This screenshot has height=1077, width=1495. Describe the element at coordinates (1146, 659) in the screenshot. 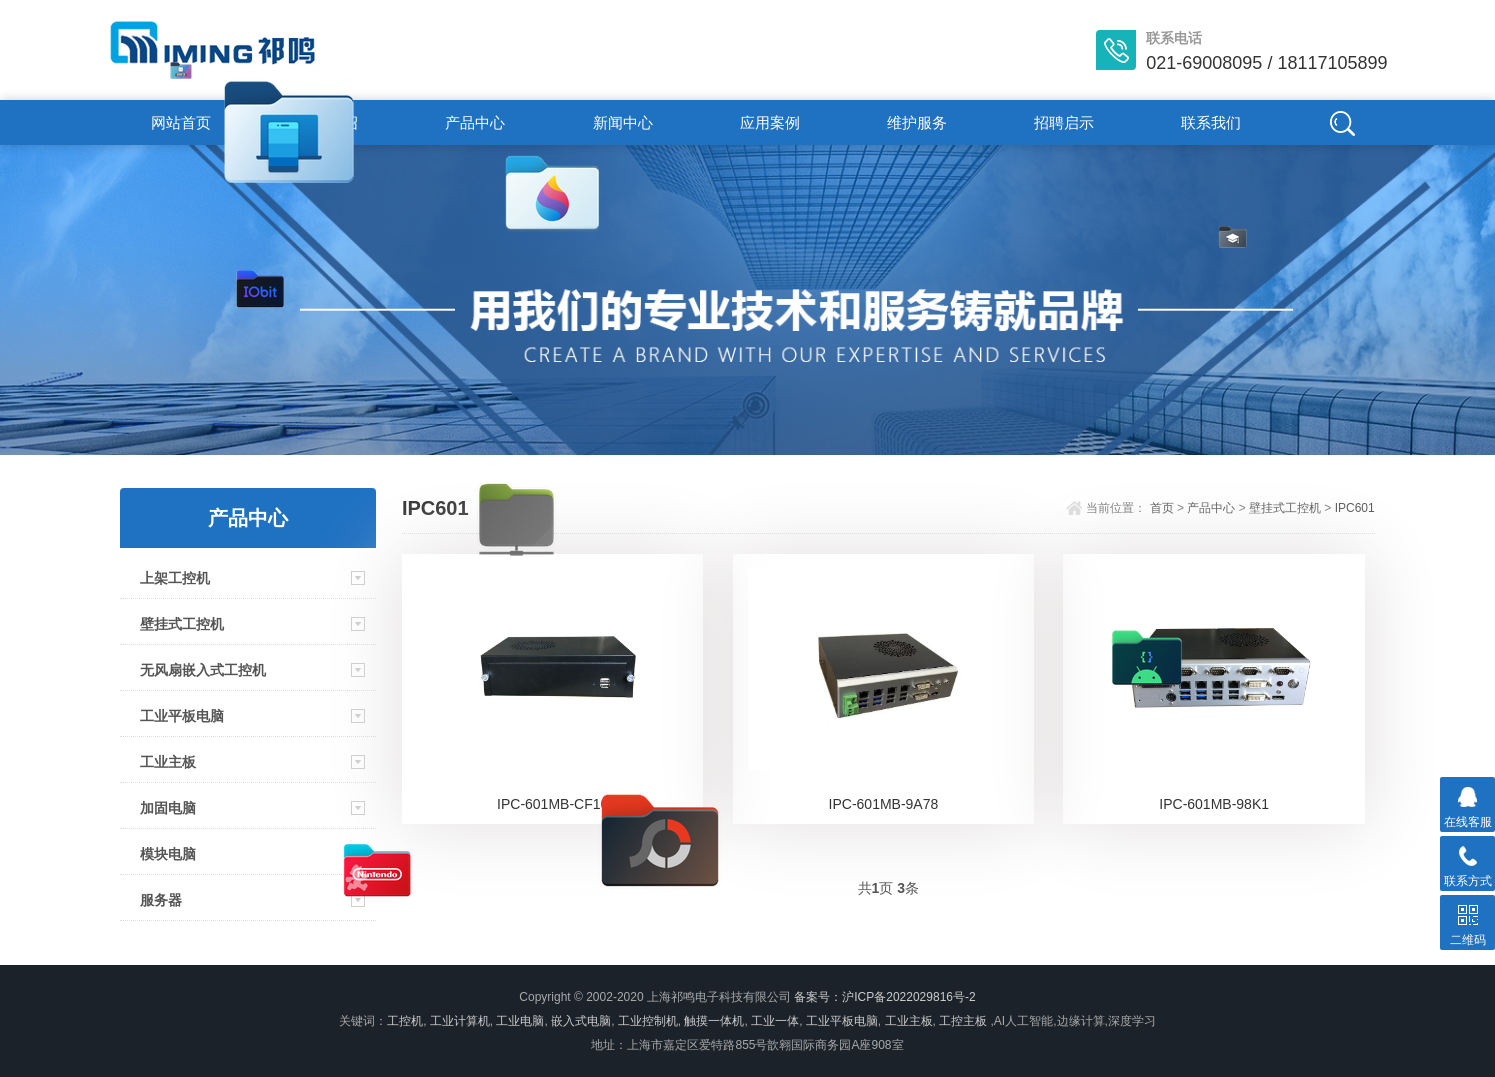

I see `open android developer project files` at that location.